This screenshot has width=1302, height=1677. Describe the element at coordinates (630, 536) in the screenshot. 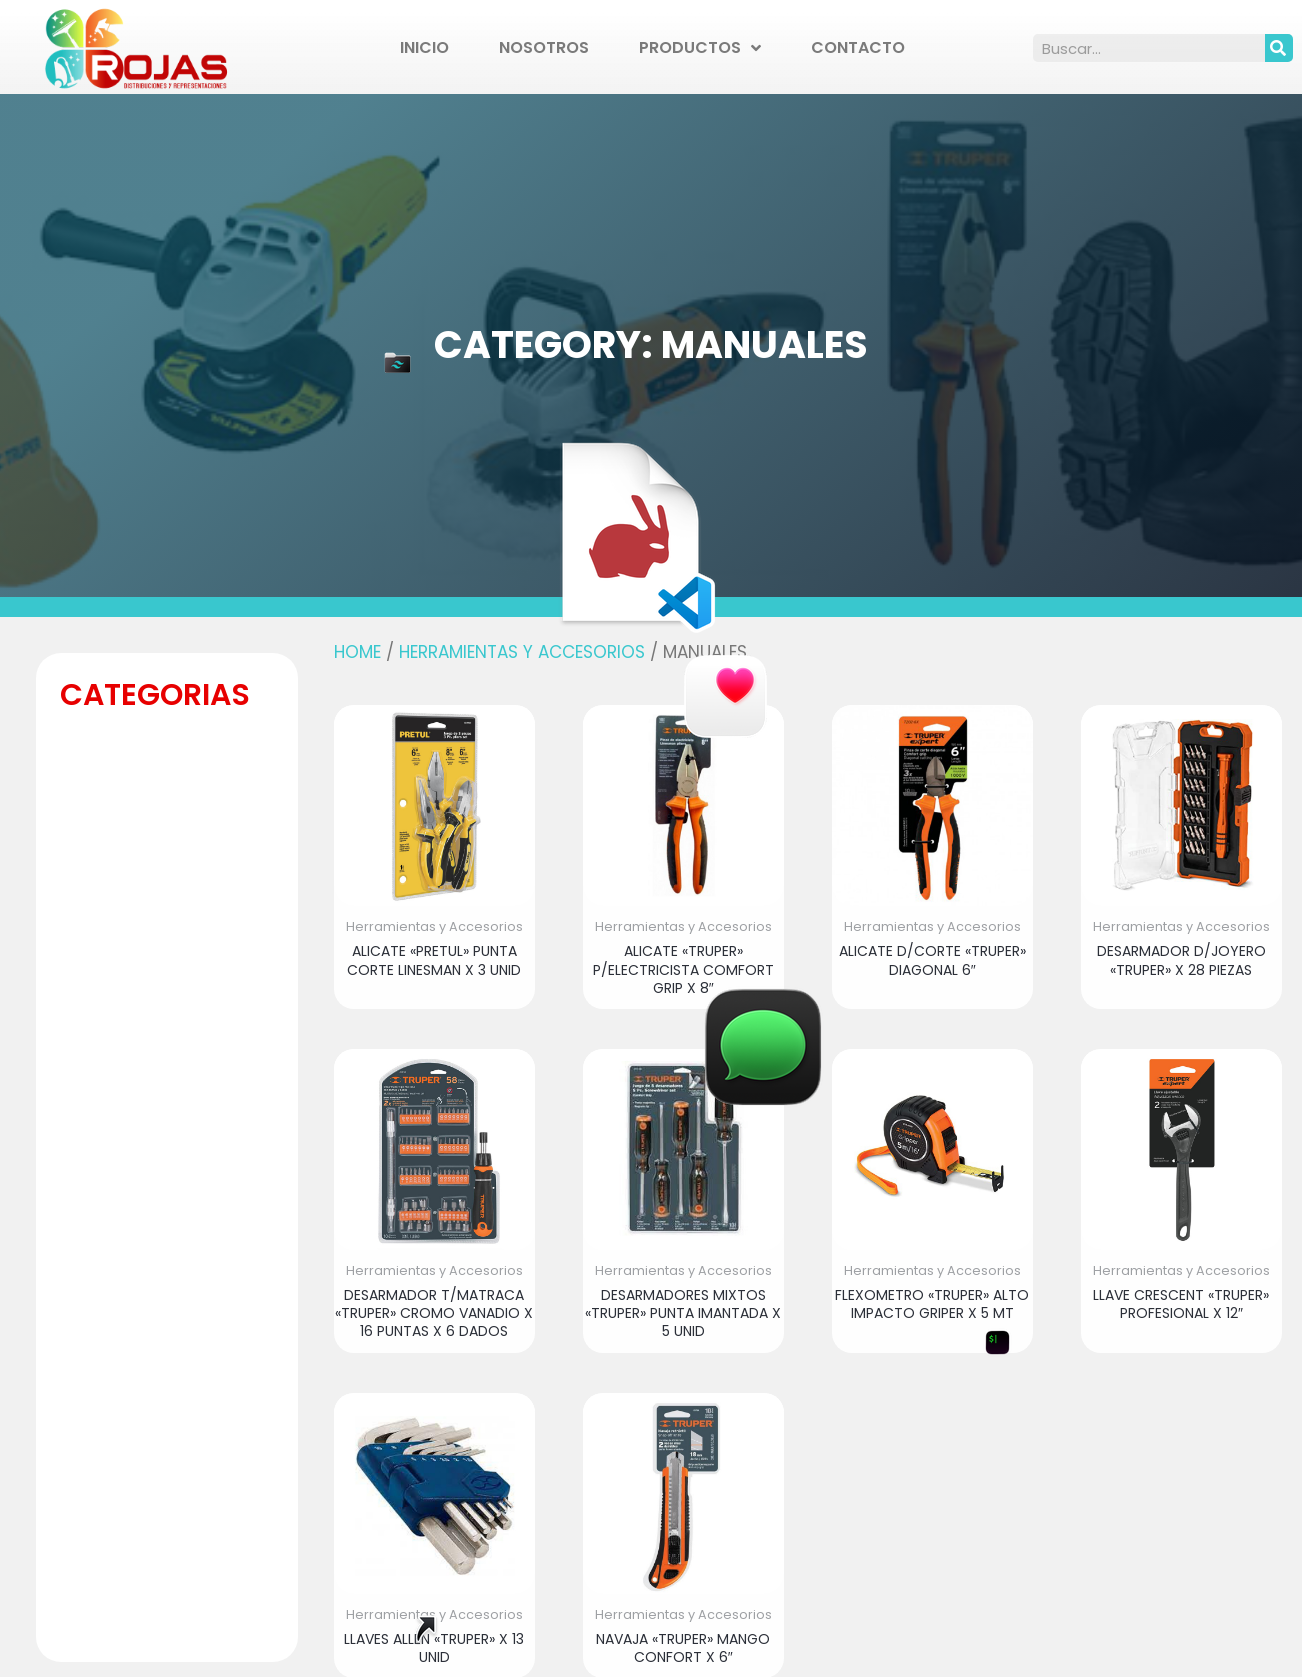

I see `open a jade-related project or file in Visual Studio Code` at that location.